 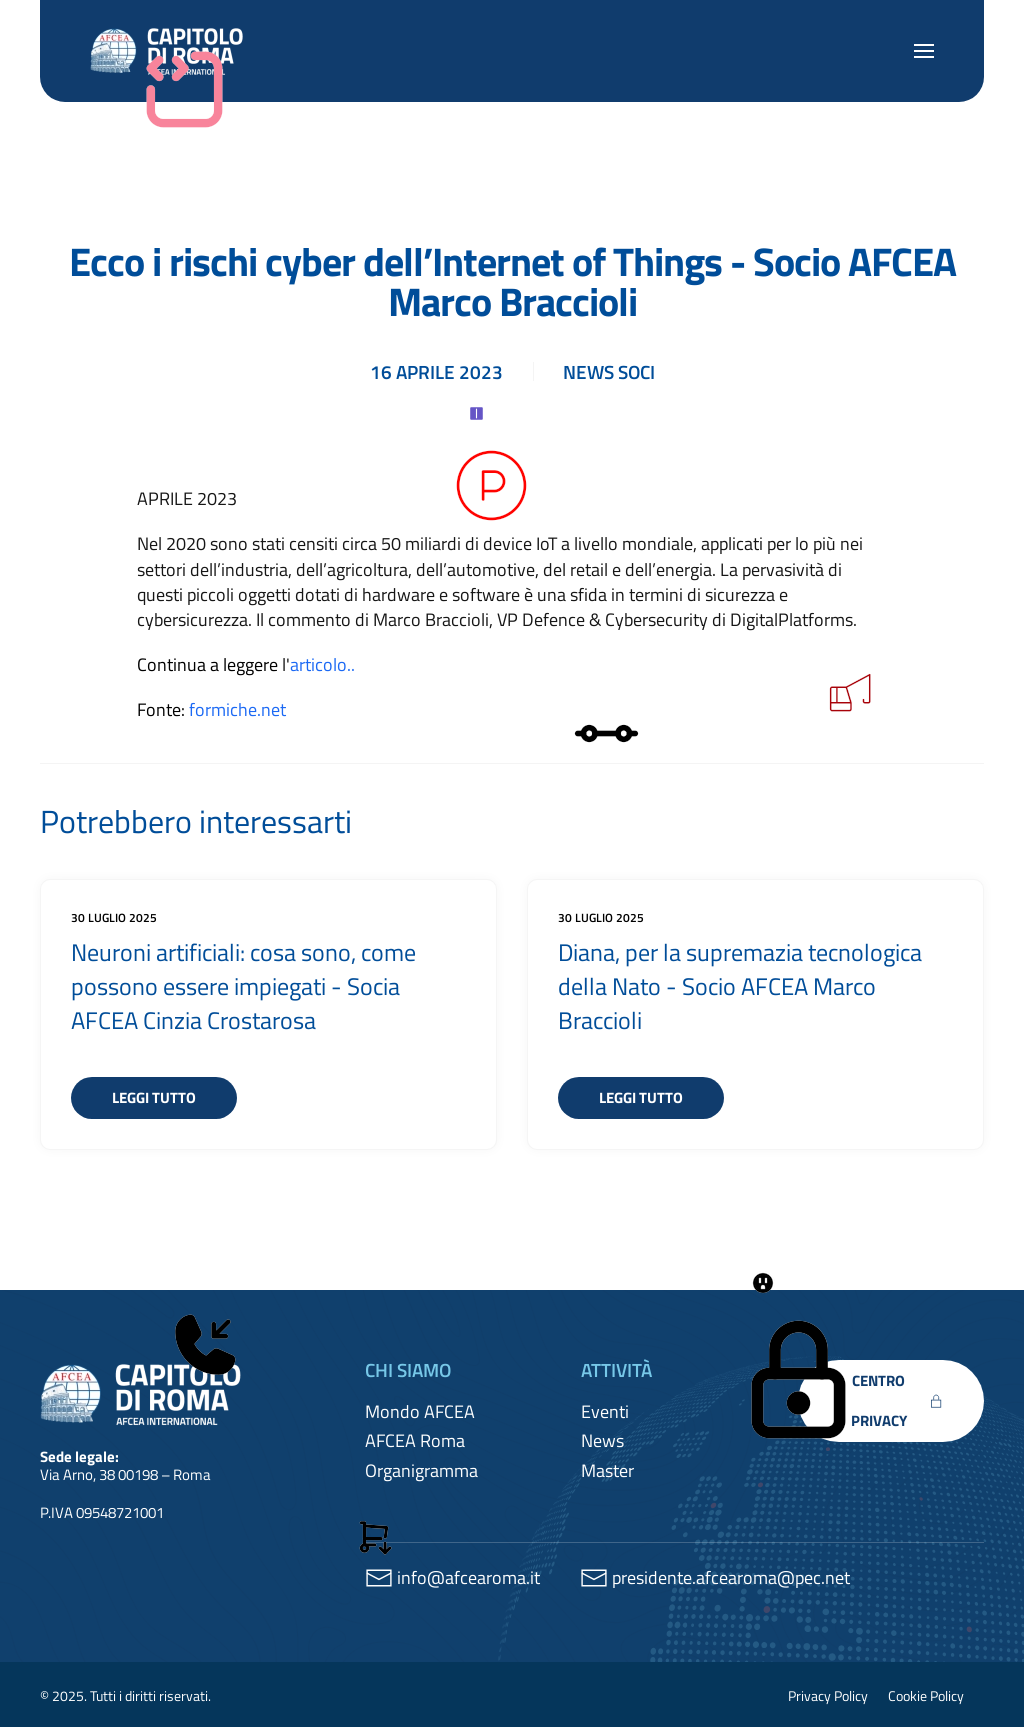 I want to click on parking availability or location indicator, so click(x=491, y=485).